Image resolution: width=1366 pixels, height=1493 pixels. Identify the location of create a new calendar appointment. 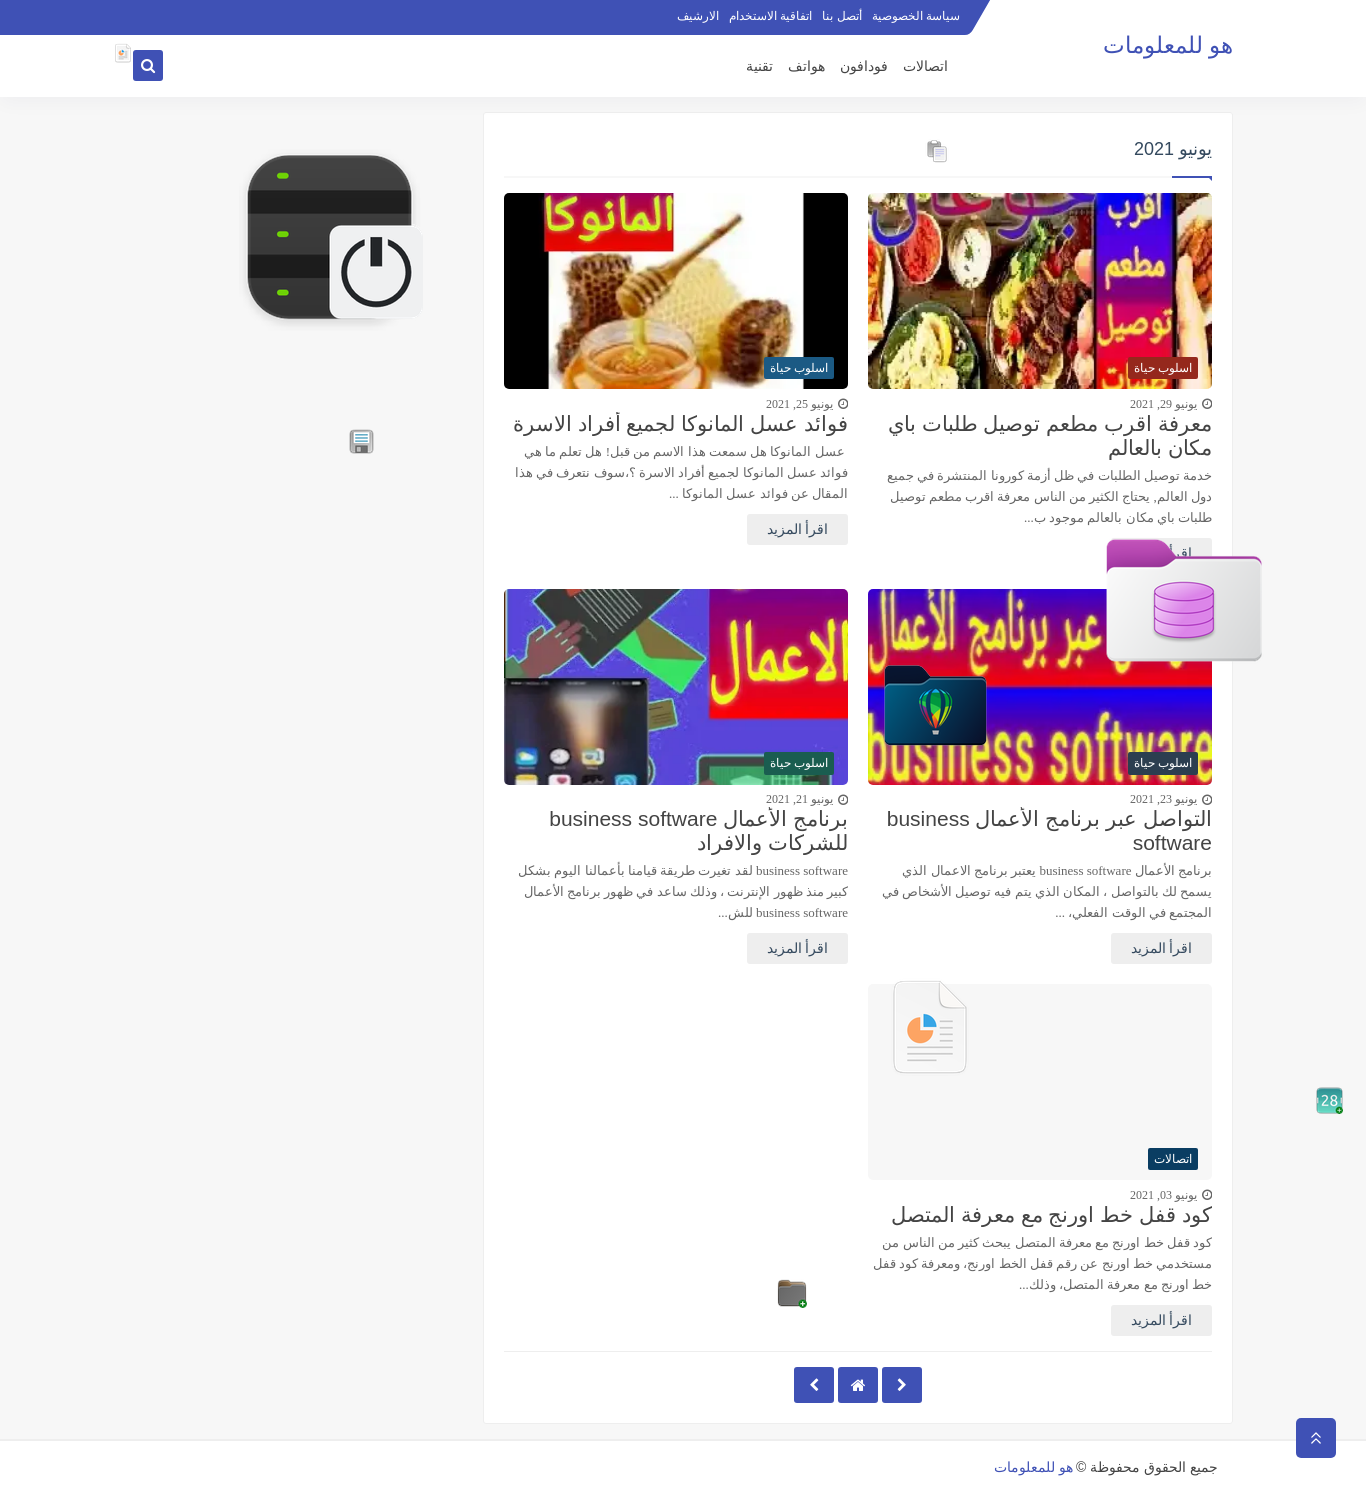
(1329, 1100).